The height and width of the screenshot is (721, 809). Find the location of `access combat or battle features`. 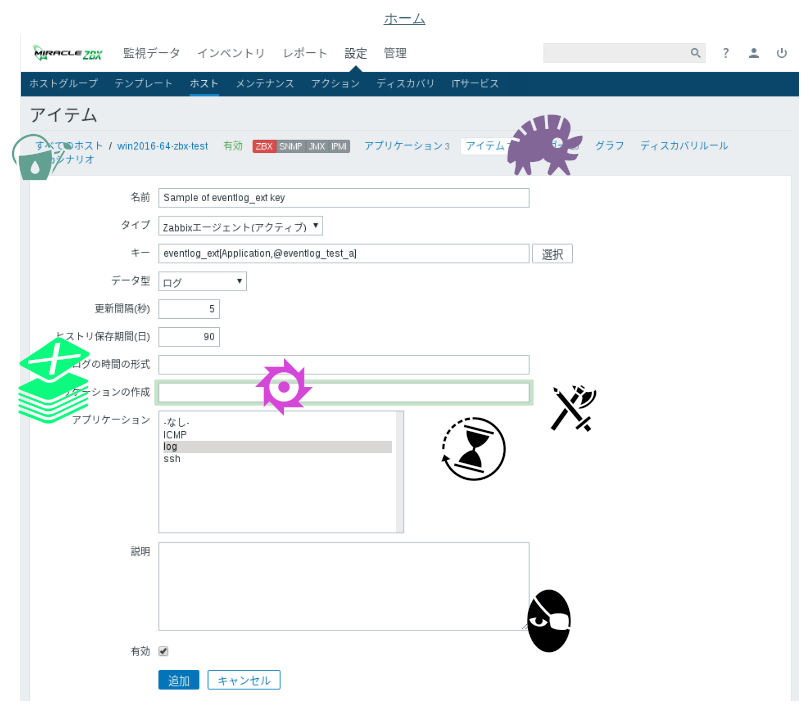

access combat or battle features is located at coordinates (573, 408).